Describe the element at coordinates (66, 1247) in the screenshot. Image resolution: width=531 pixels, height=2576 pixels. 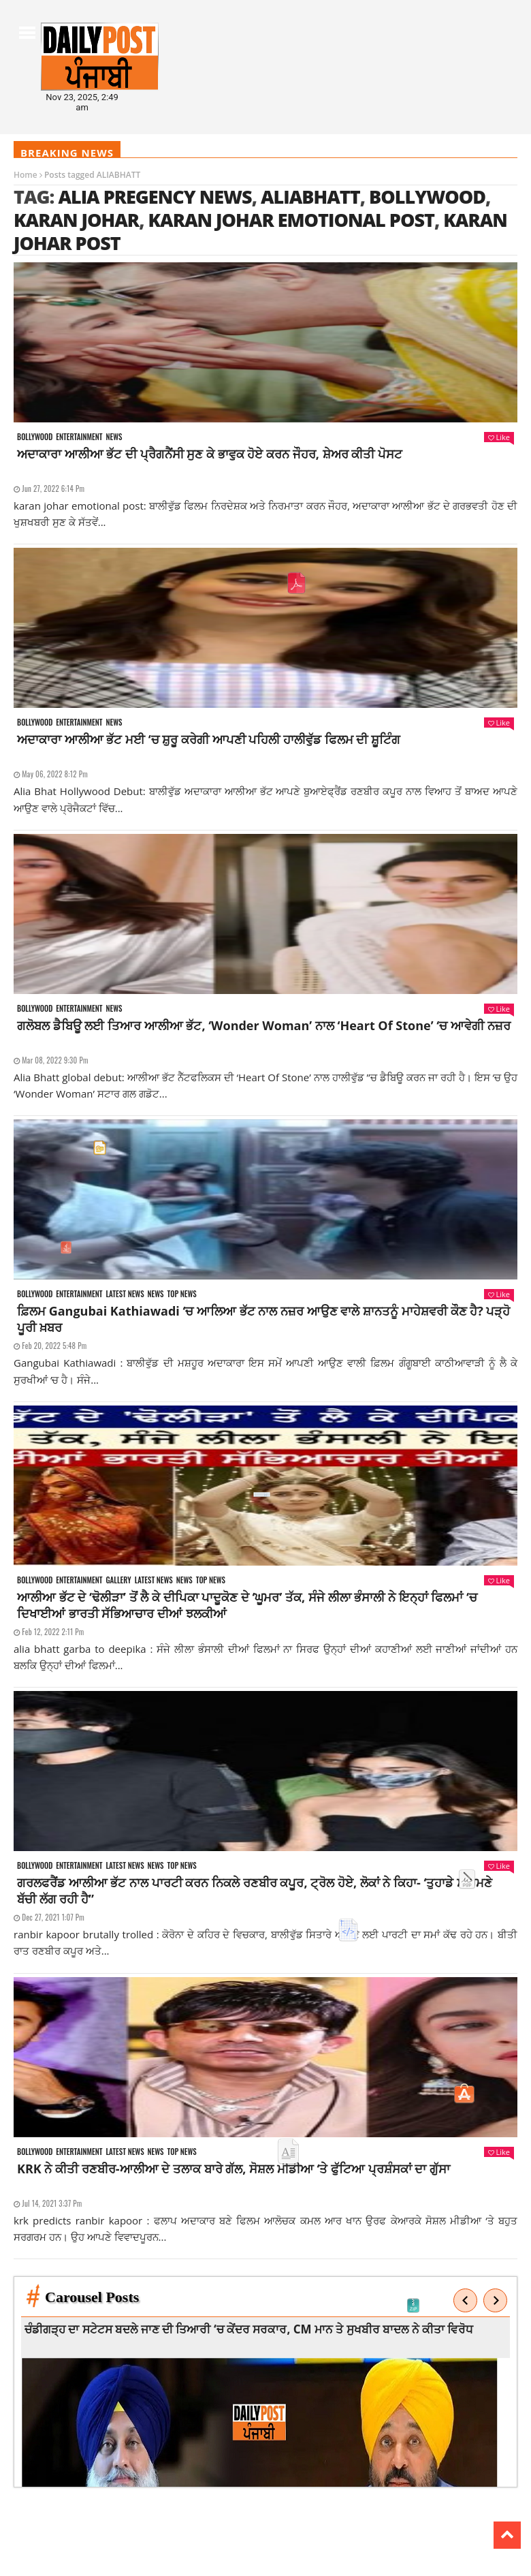
I see `indicates a java source code file` at that location.